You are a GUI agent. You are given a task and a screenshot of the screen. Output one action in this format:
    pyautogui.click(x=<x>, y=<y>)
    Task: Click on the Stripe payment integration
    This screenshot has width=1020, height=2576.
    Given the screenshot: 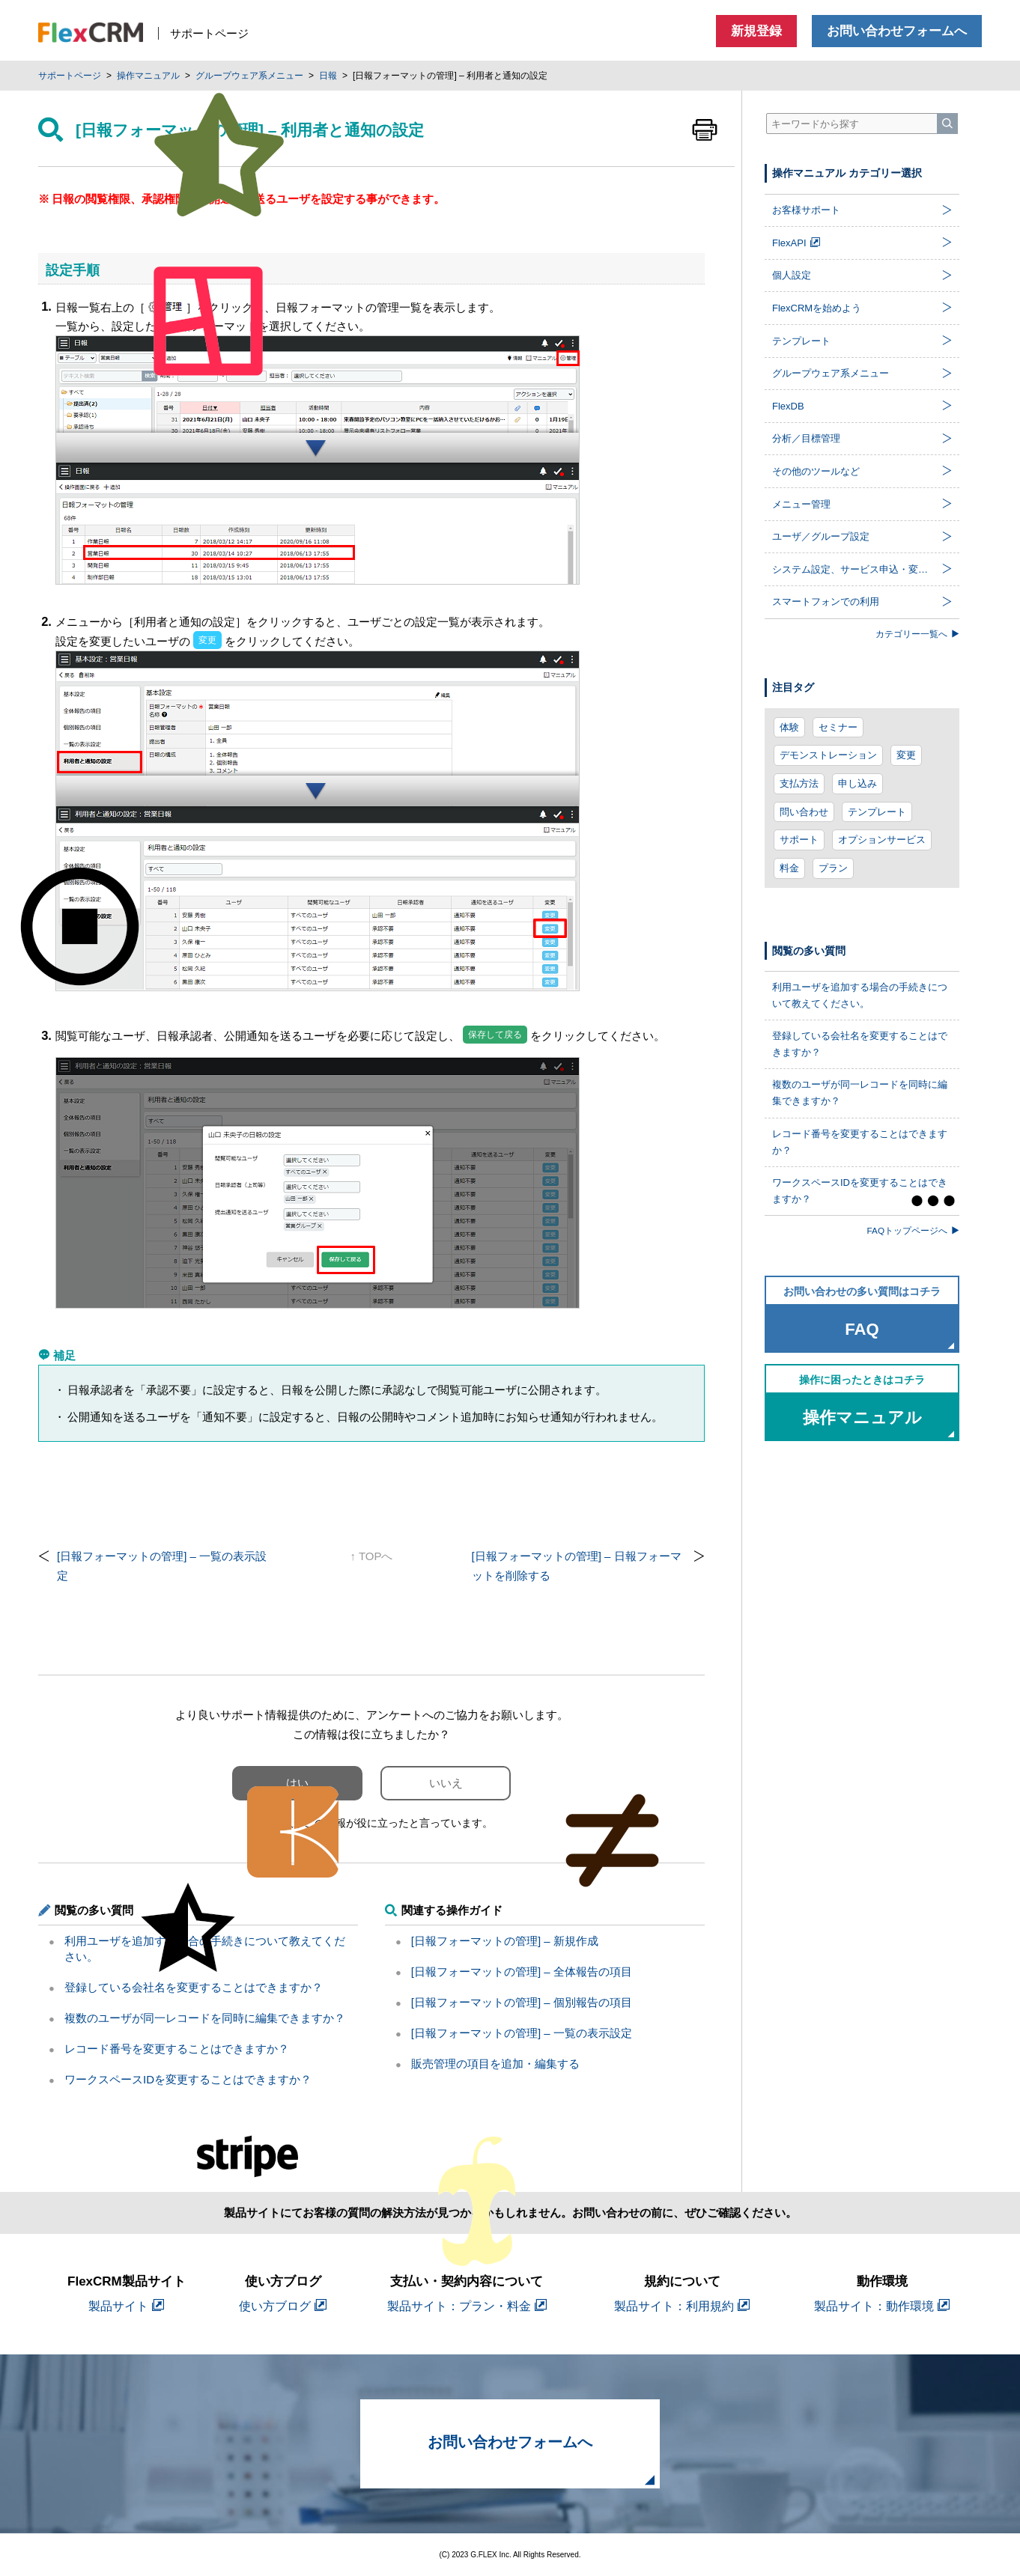 What is the action you would take?
    pyautogui.click(x=247, y=2156)
    